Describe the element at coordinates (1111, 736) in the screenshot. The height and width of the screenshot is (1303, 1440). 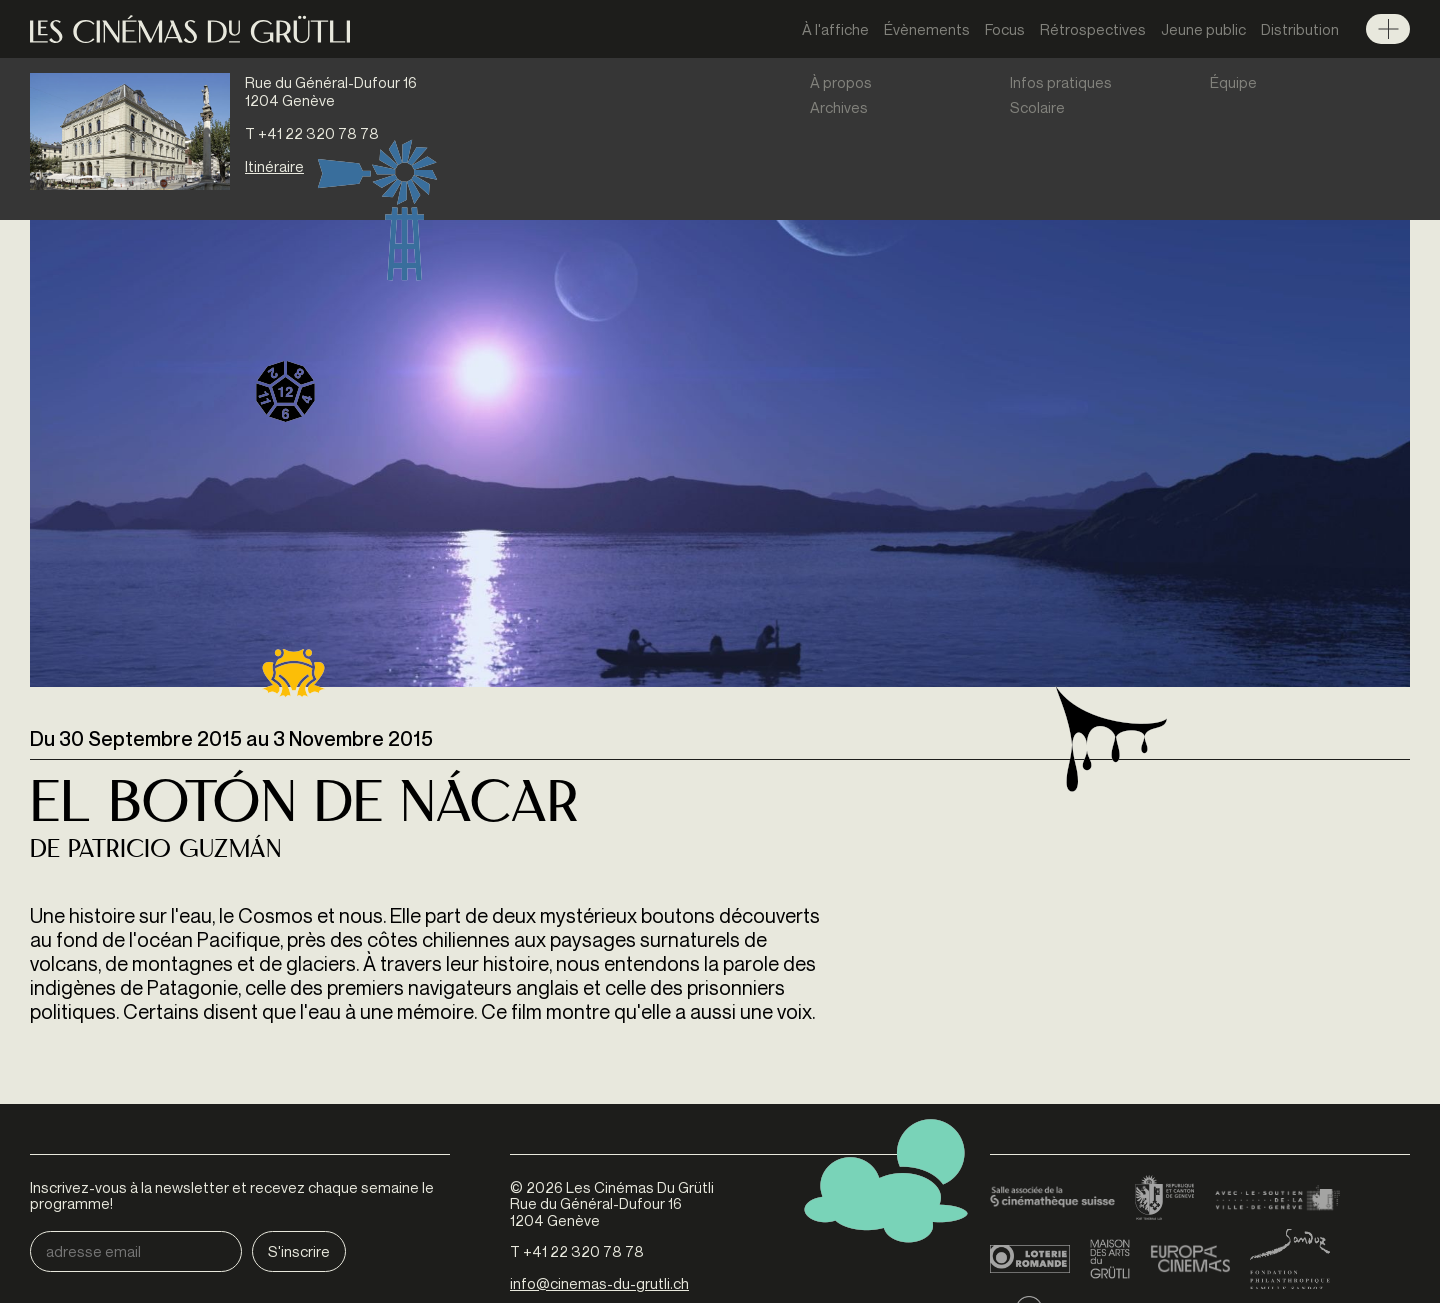
I see `indicates bleeding or wound status effect in a game` at that location.